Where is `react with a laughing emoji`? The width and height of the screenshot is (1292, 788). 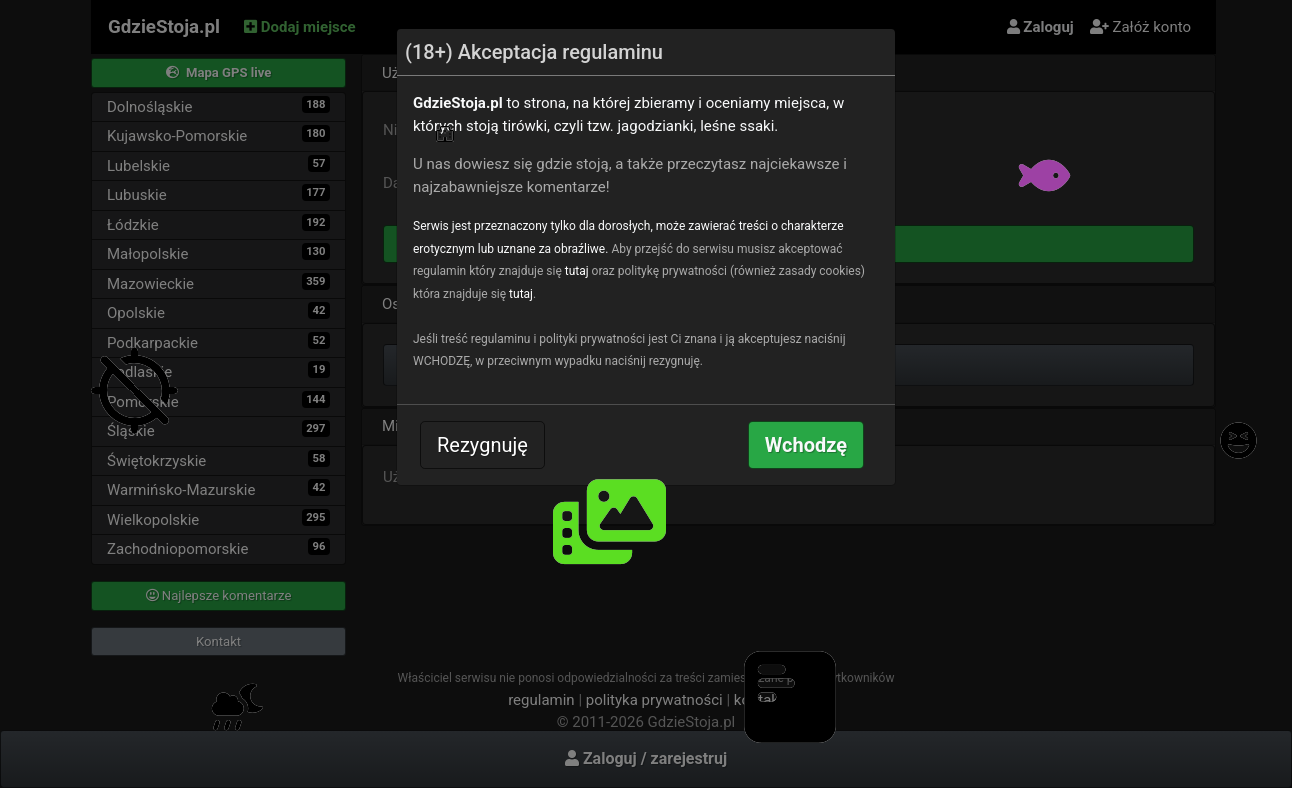 react with a laughing emoji is located at coordinates (1238, 440).